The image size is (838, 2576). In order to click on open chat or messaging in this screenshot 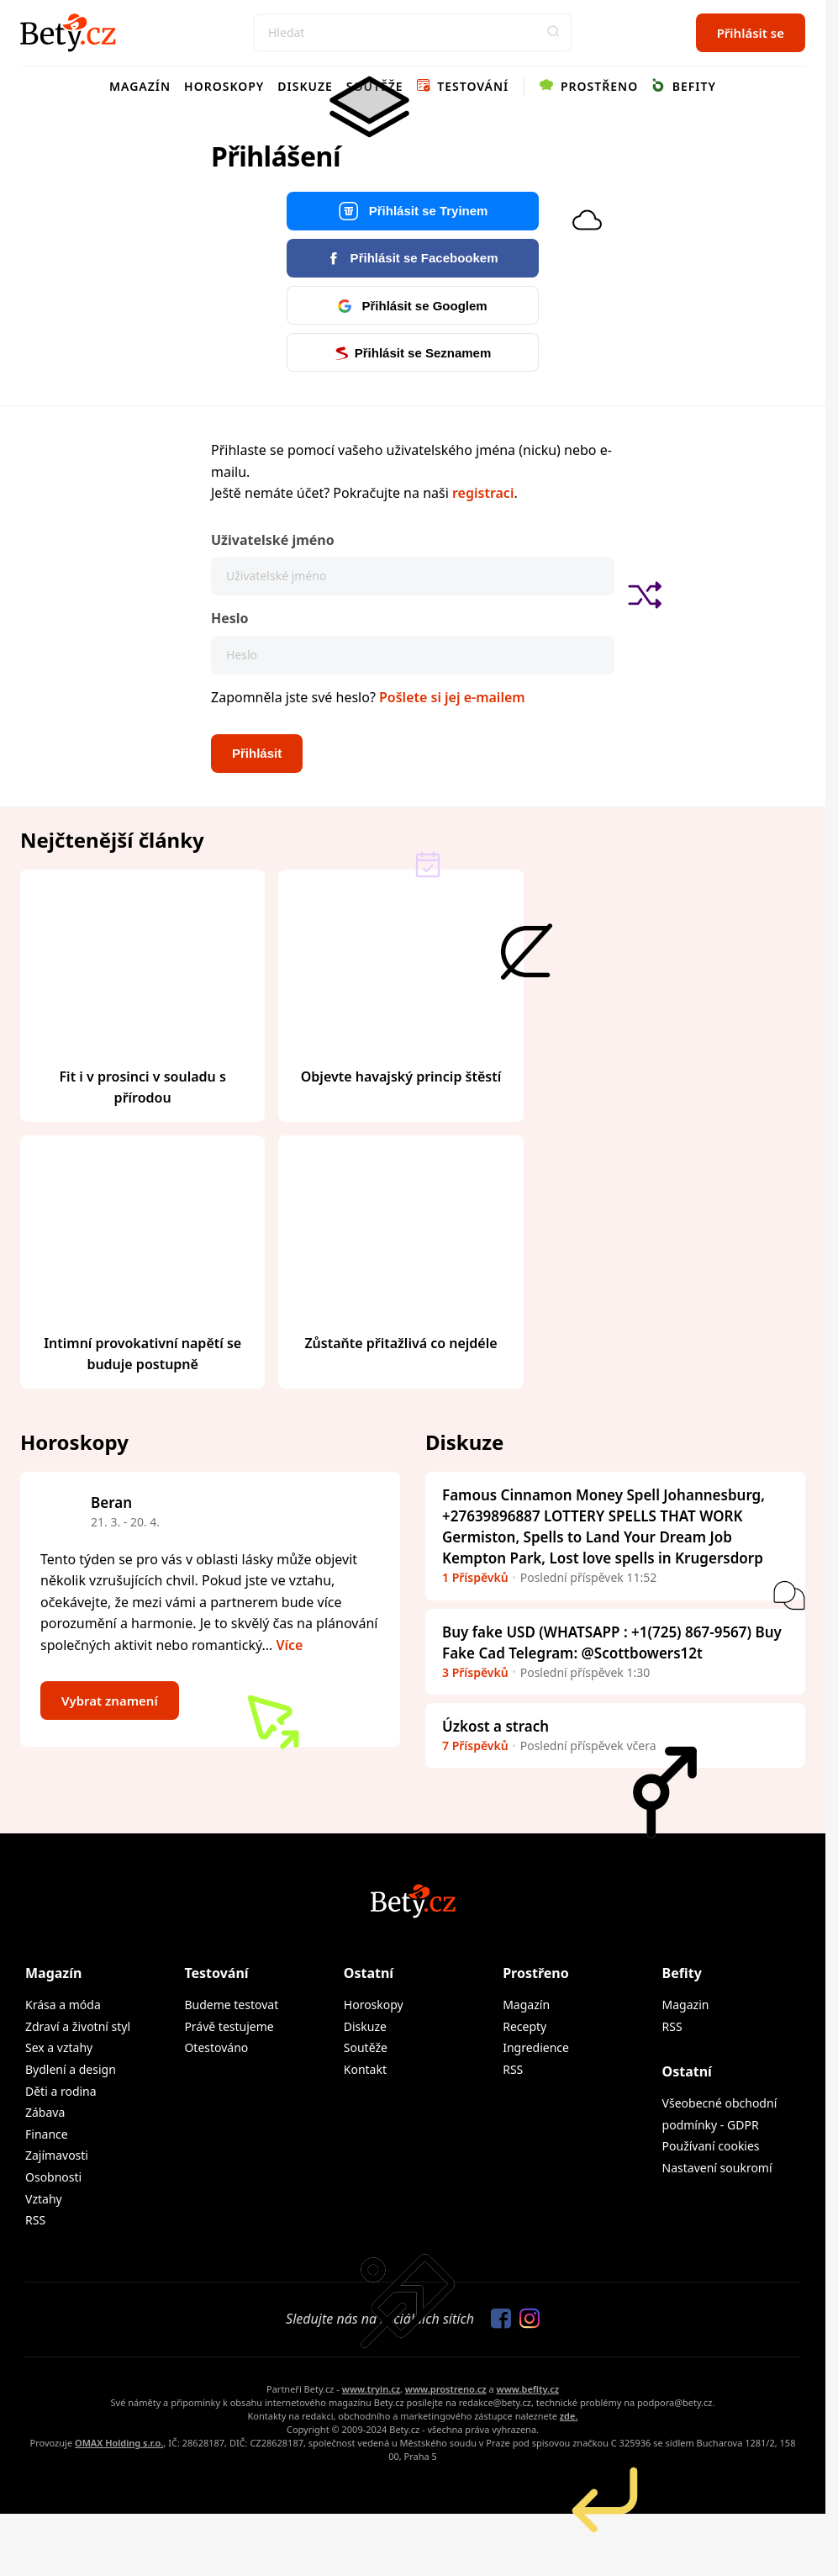, I will do `click(789, 1595)`.